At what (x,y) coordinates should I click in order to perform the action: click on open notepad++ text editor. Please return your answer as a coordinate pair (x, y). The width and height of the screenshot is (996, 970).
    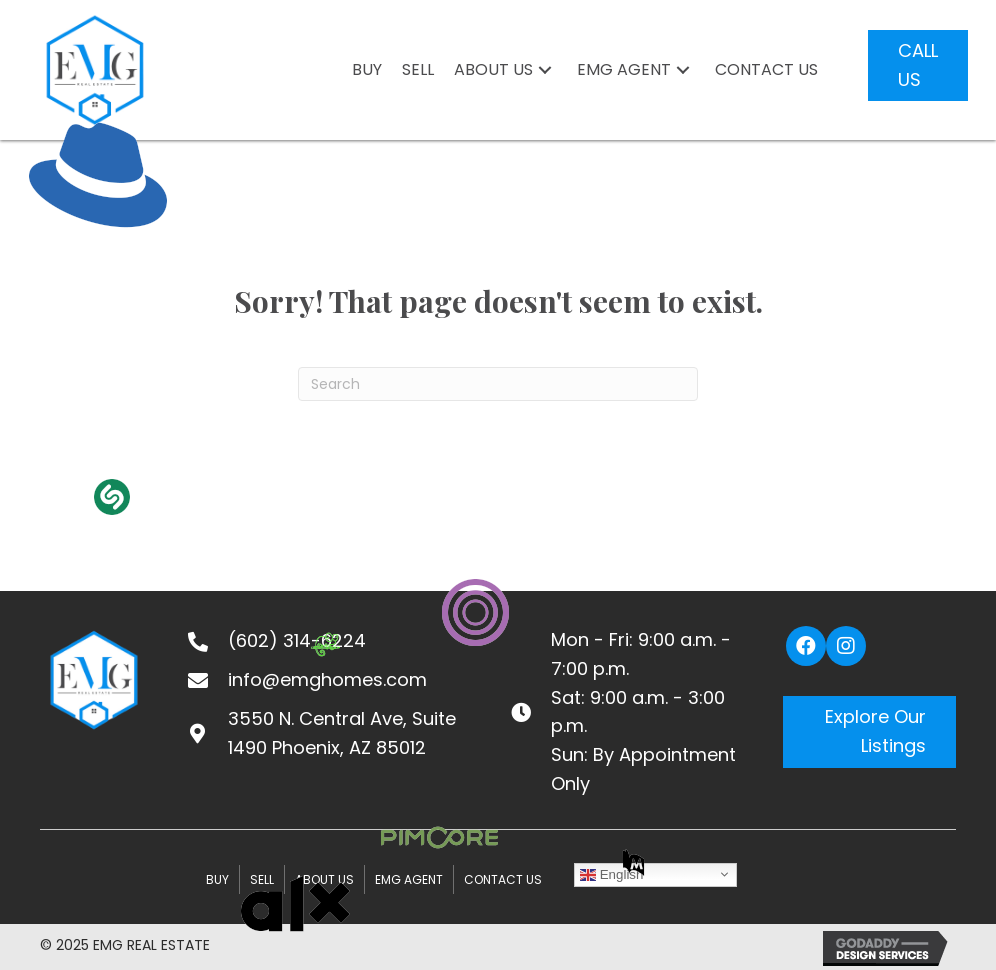
    Looking at the image, I should click on (325, 644).